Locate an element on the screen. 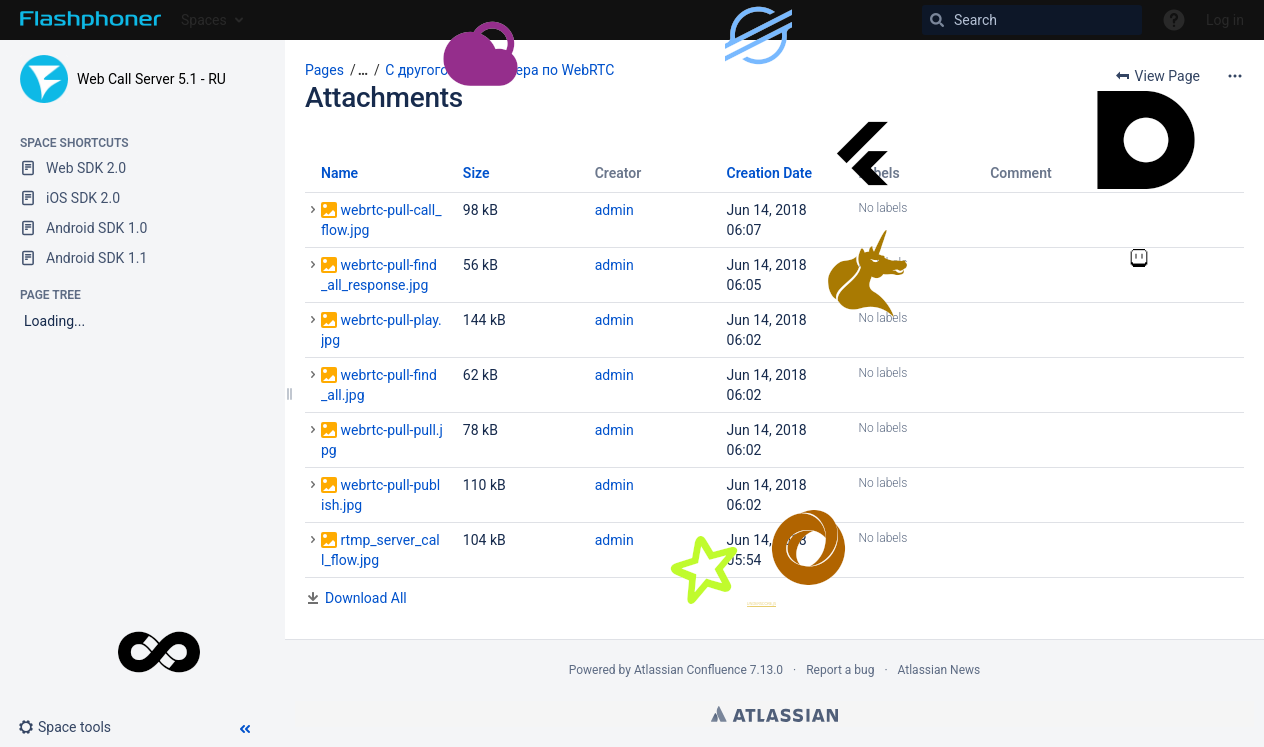  stellar cryptocurrency logo is located at coordinates (758, 35).